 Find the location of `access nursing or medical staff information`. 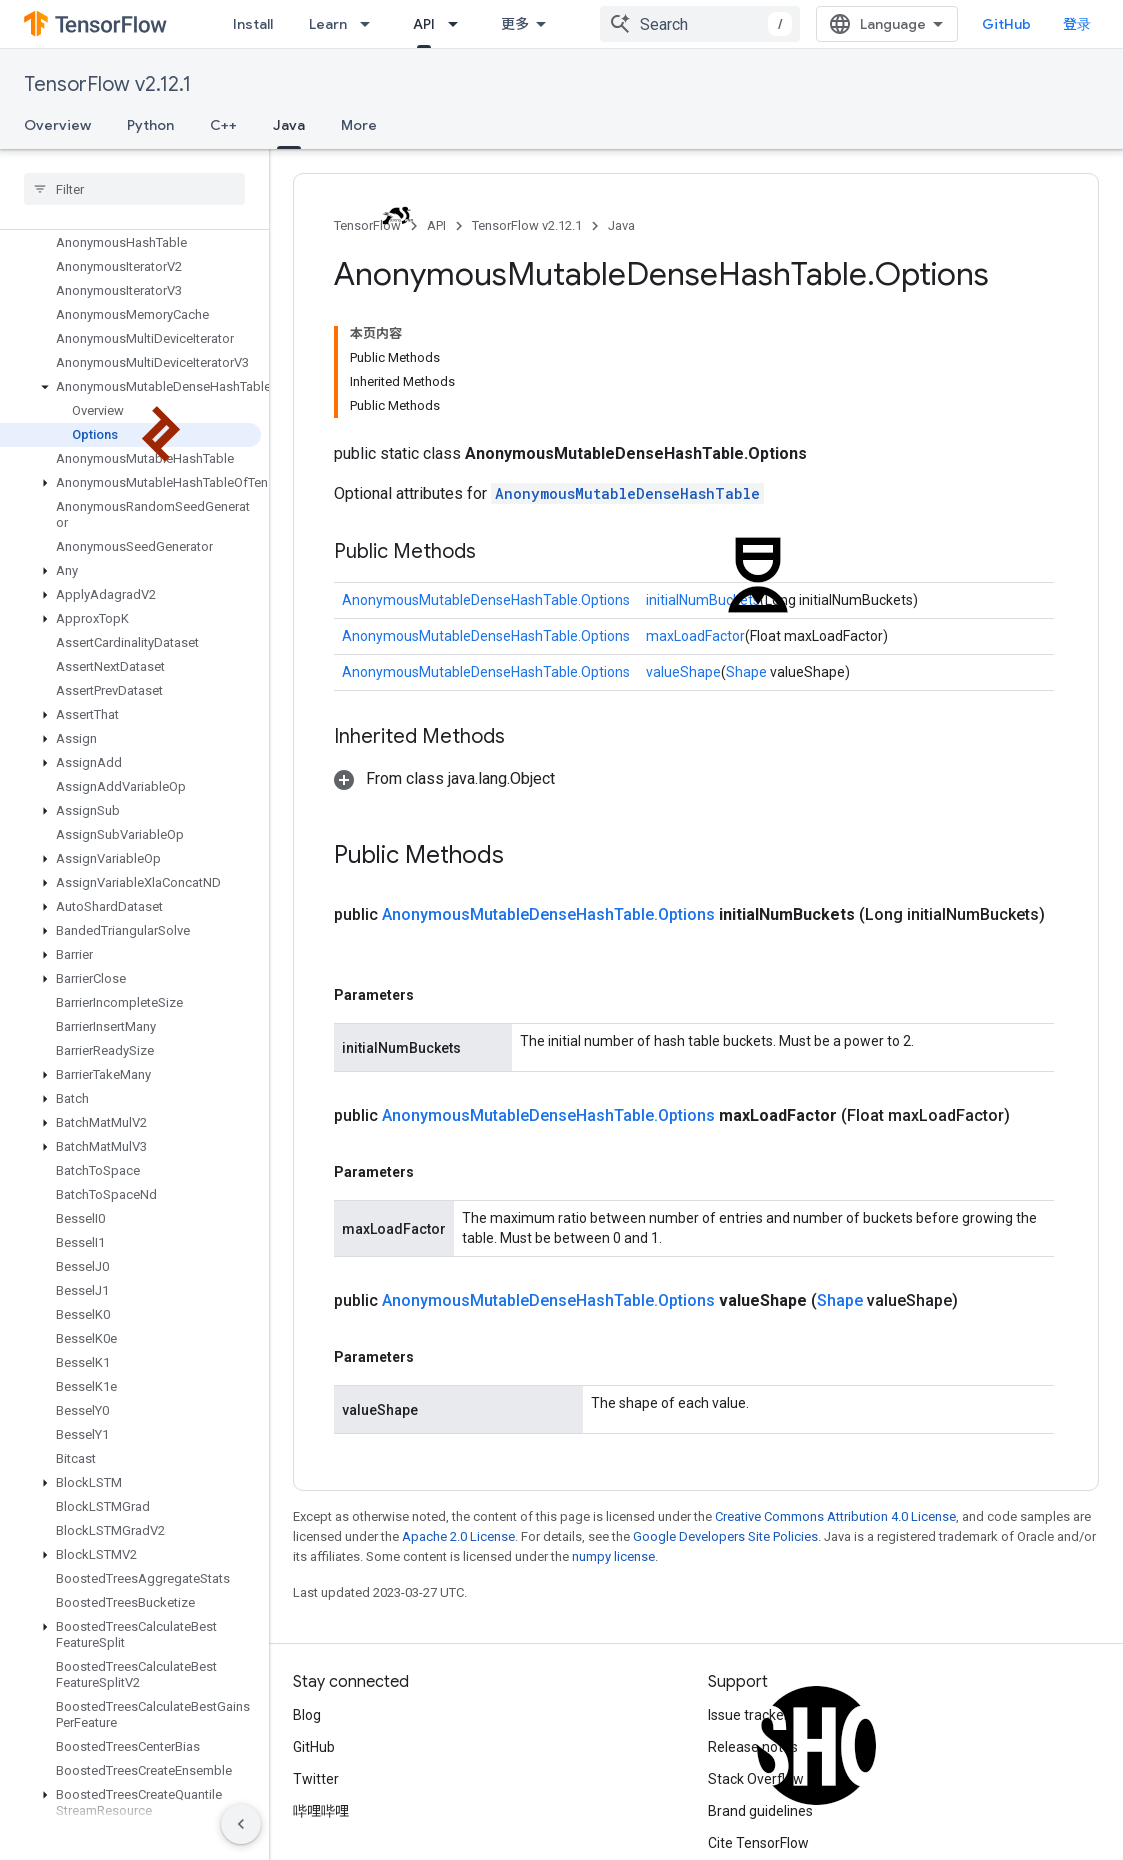

access nursing or medical staff information is located at coordinates (758, 575).